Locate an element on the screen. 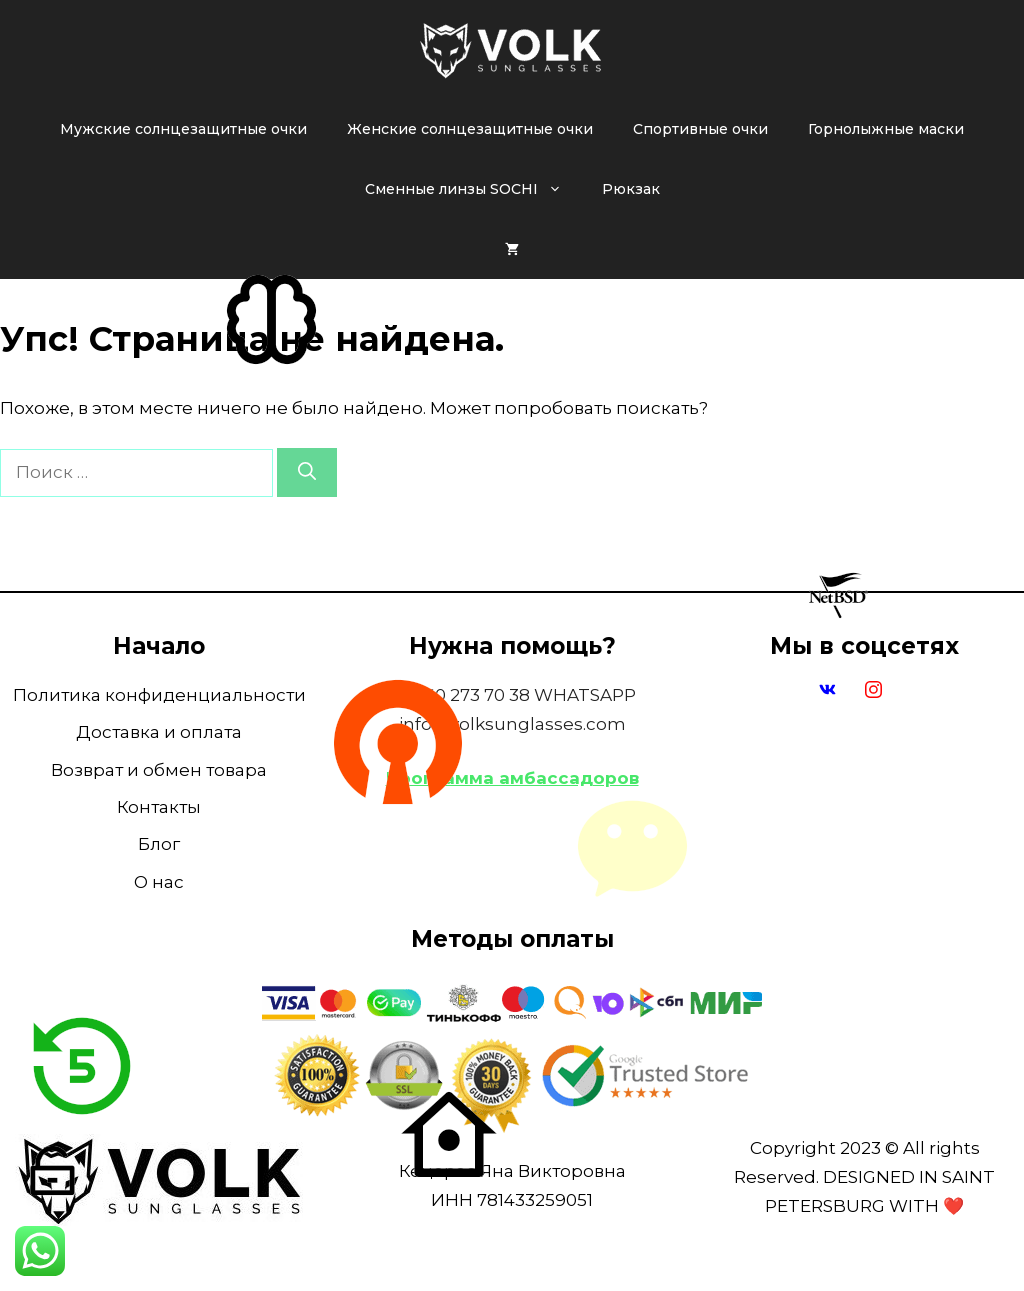 The image size is (1024, 1291). unlock a secured item or feature is located at coordinates (52, 1170).